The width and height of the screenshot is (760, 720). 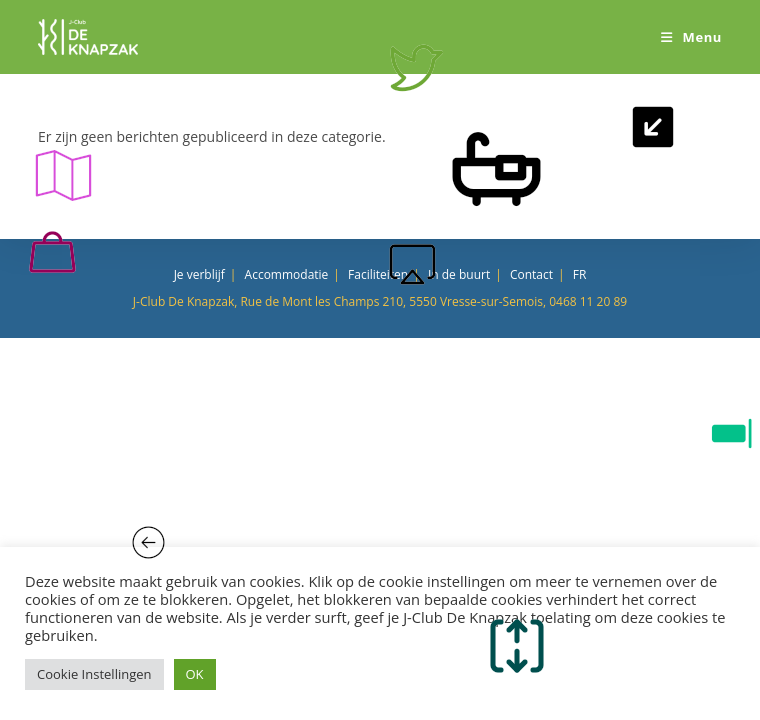 I want to click on view map or navigation, so click(x=63, y=175).